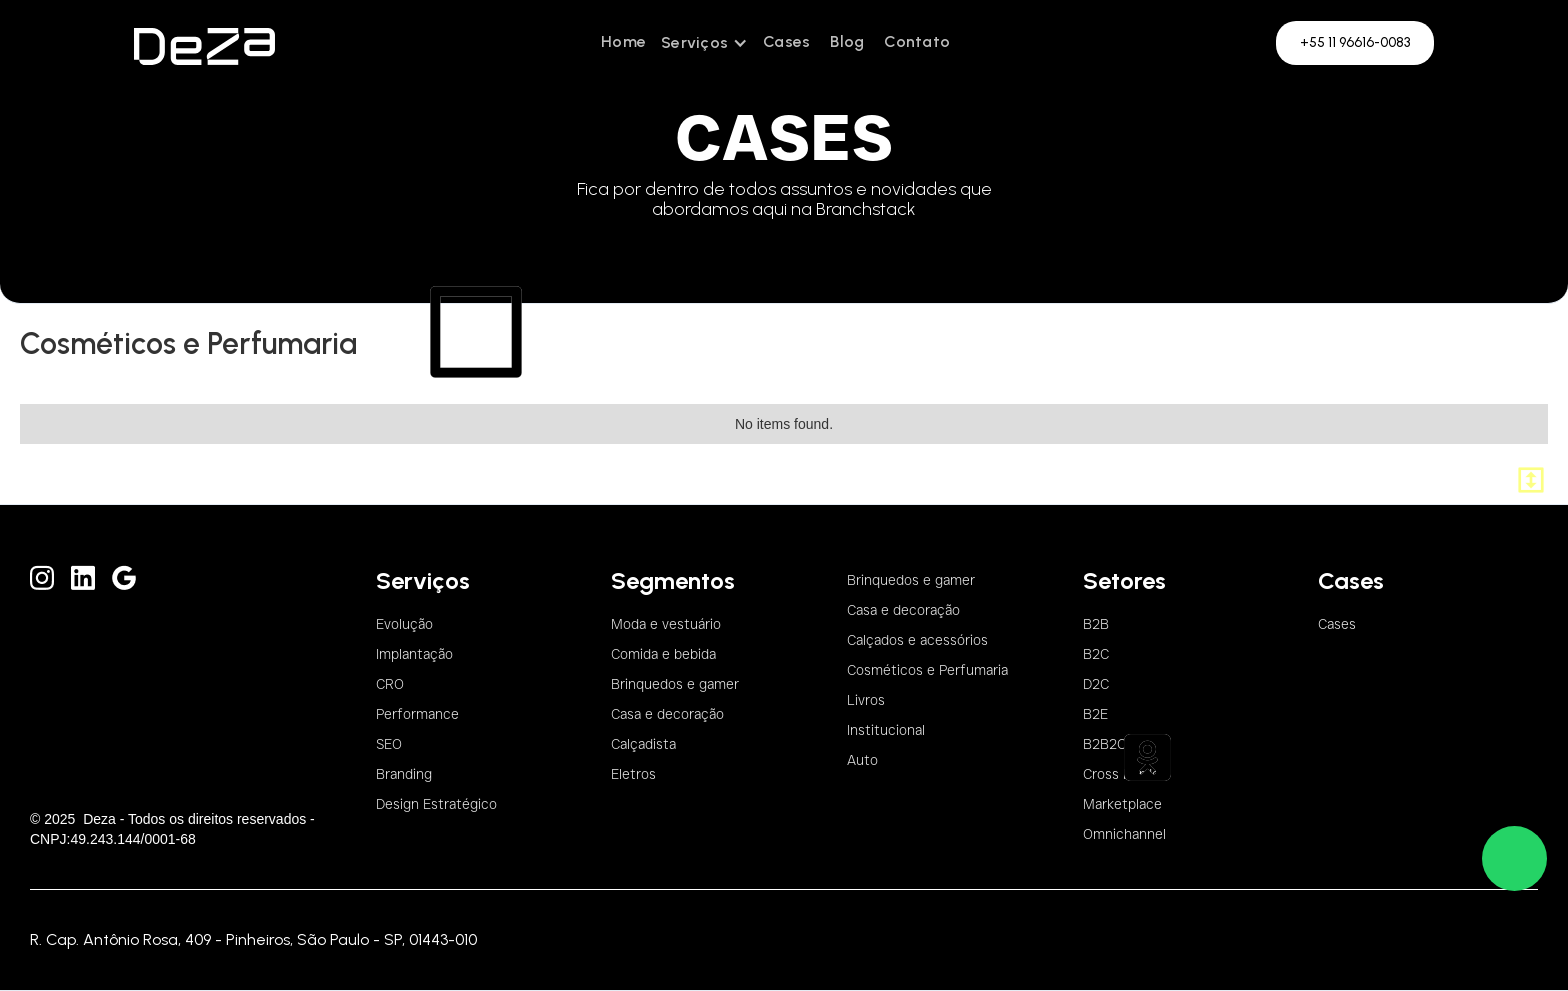 The height and width of the screenshot is (991, 1568). I want to click on stop media playback, so click(476, 332).